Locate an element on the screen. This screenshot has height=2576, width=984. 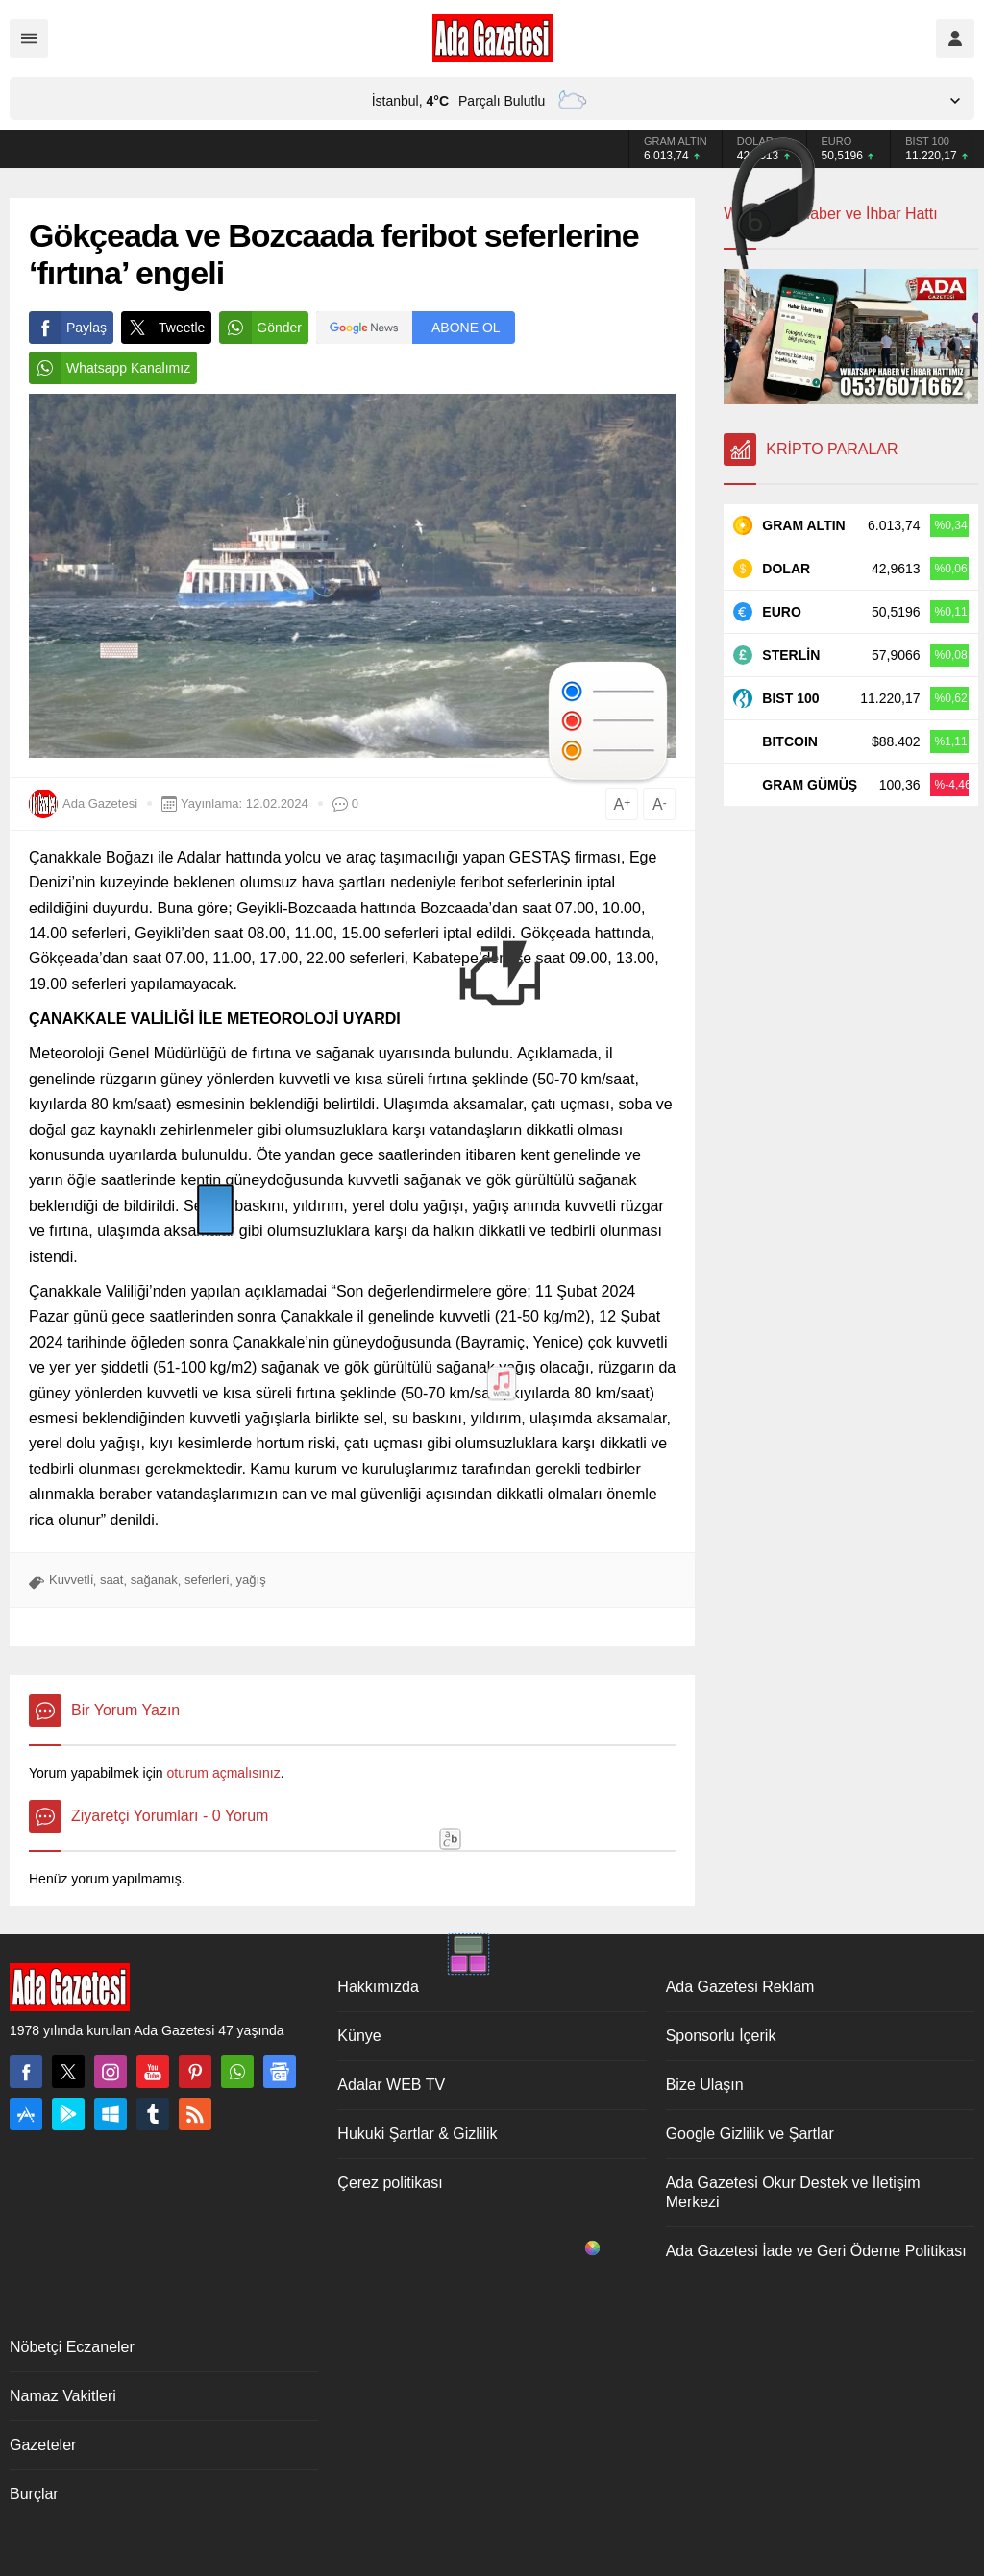
iPad Air device icon is located at coordinates (215, 1210).